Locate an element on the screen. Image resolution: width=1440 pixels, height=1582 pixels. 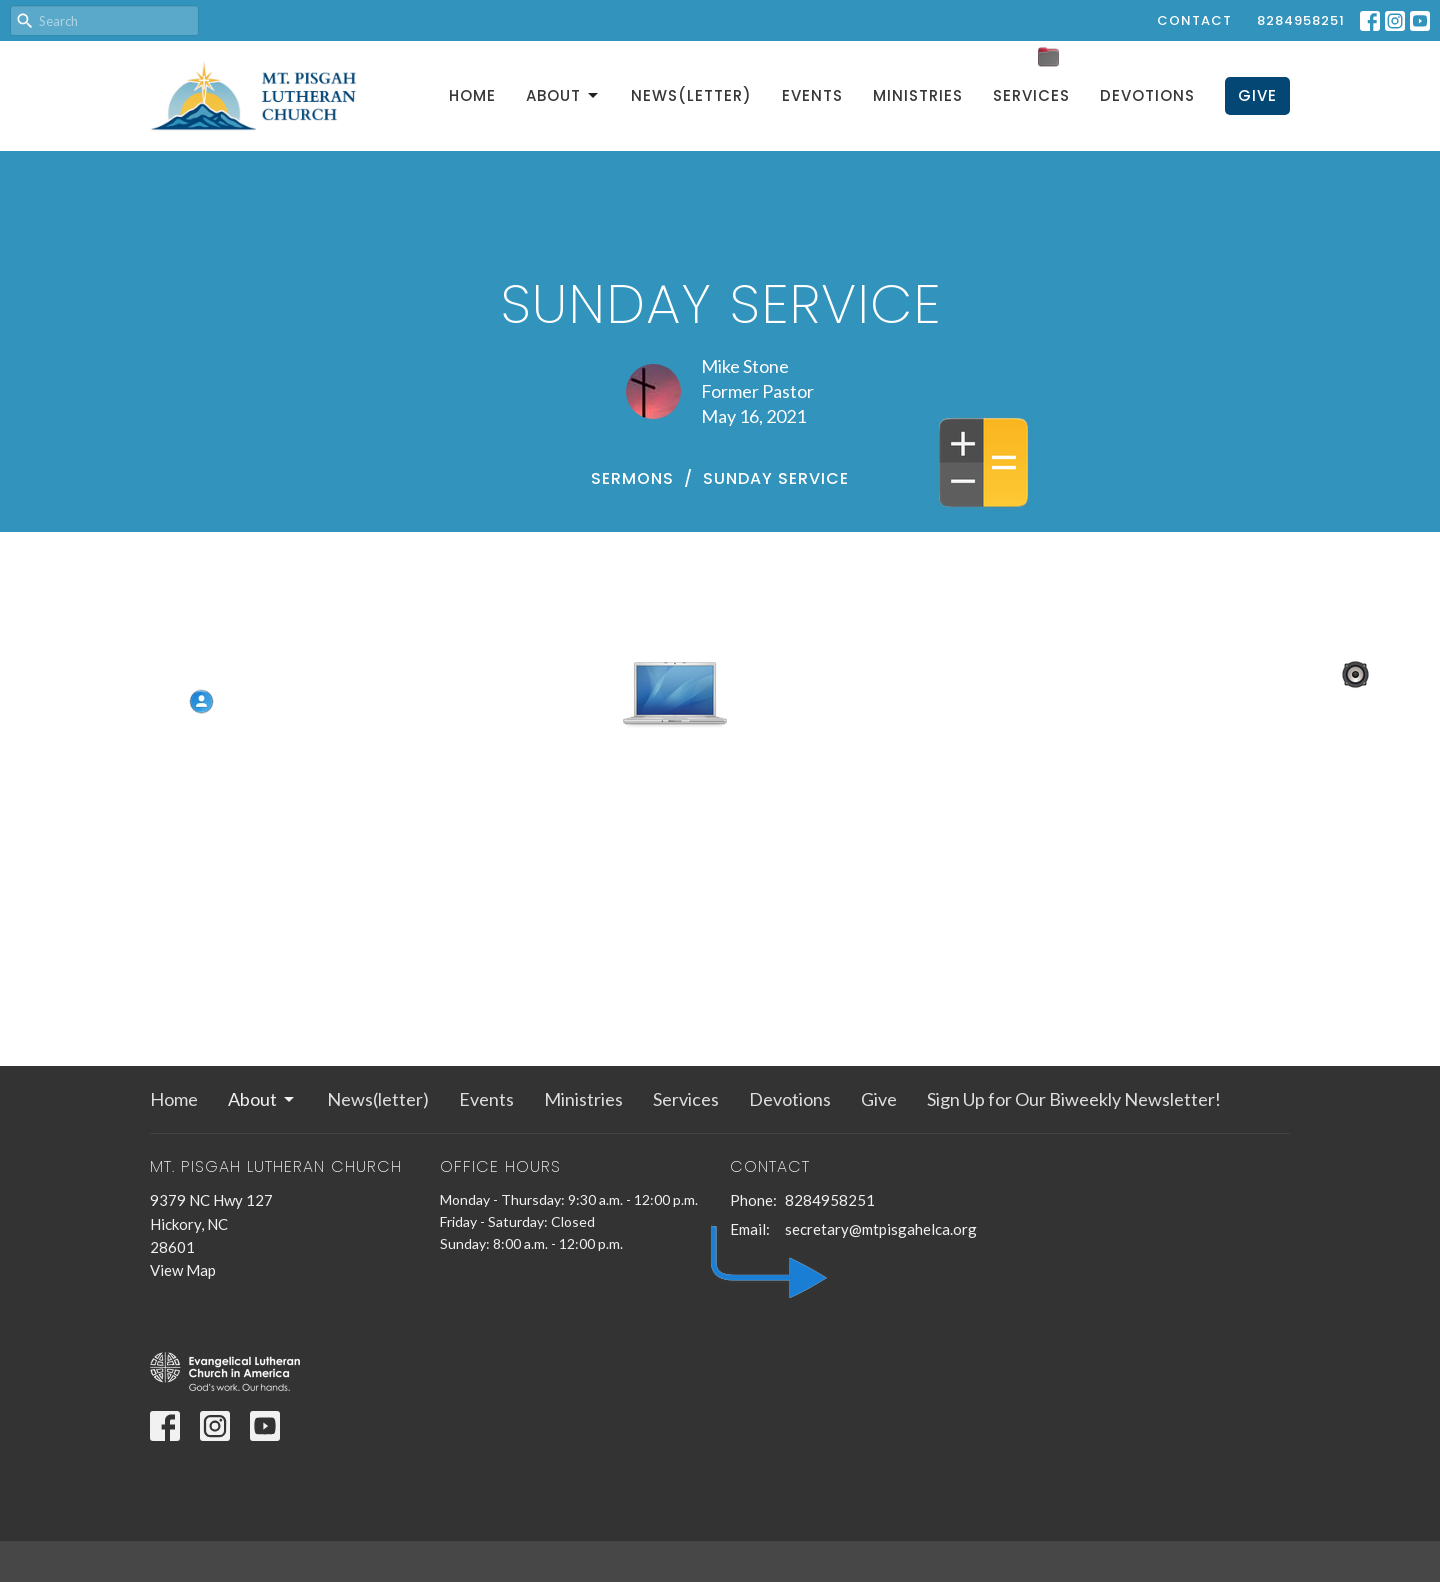
default user profile avatar is located at coordinates (201, 701).